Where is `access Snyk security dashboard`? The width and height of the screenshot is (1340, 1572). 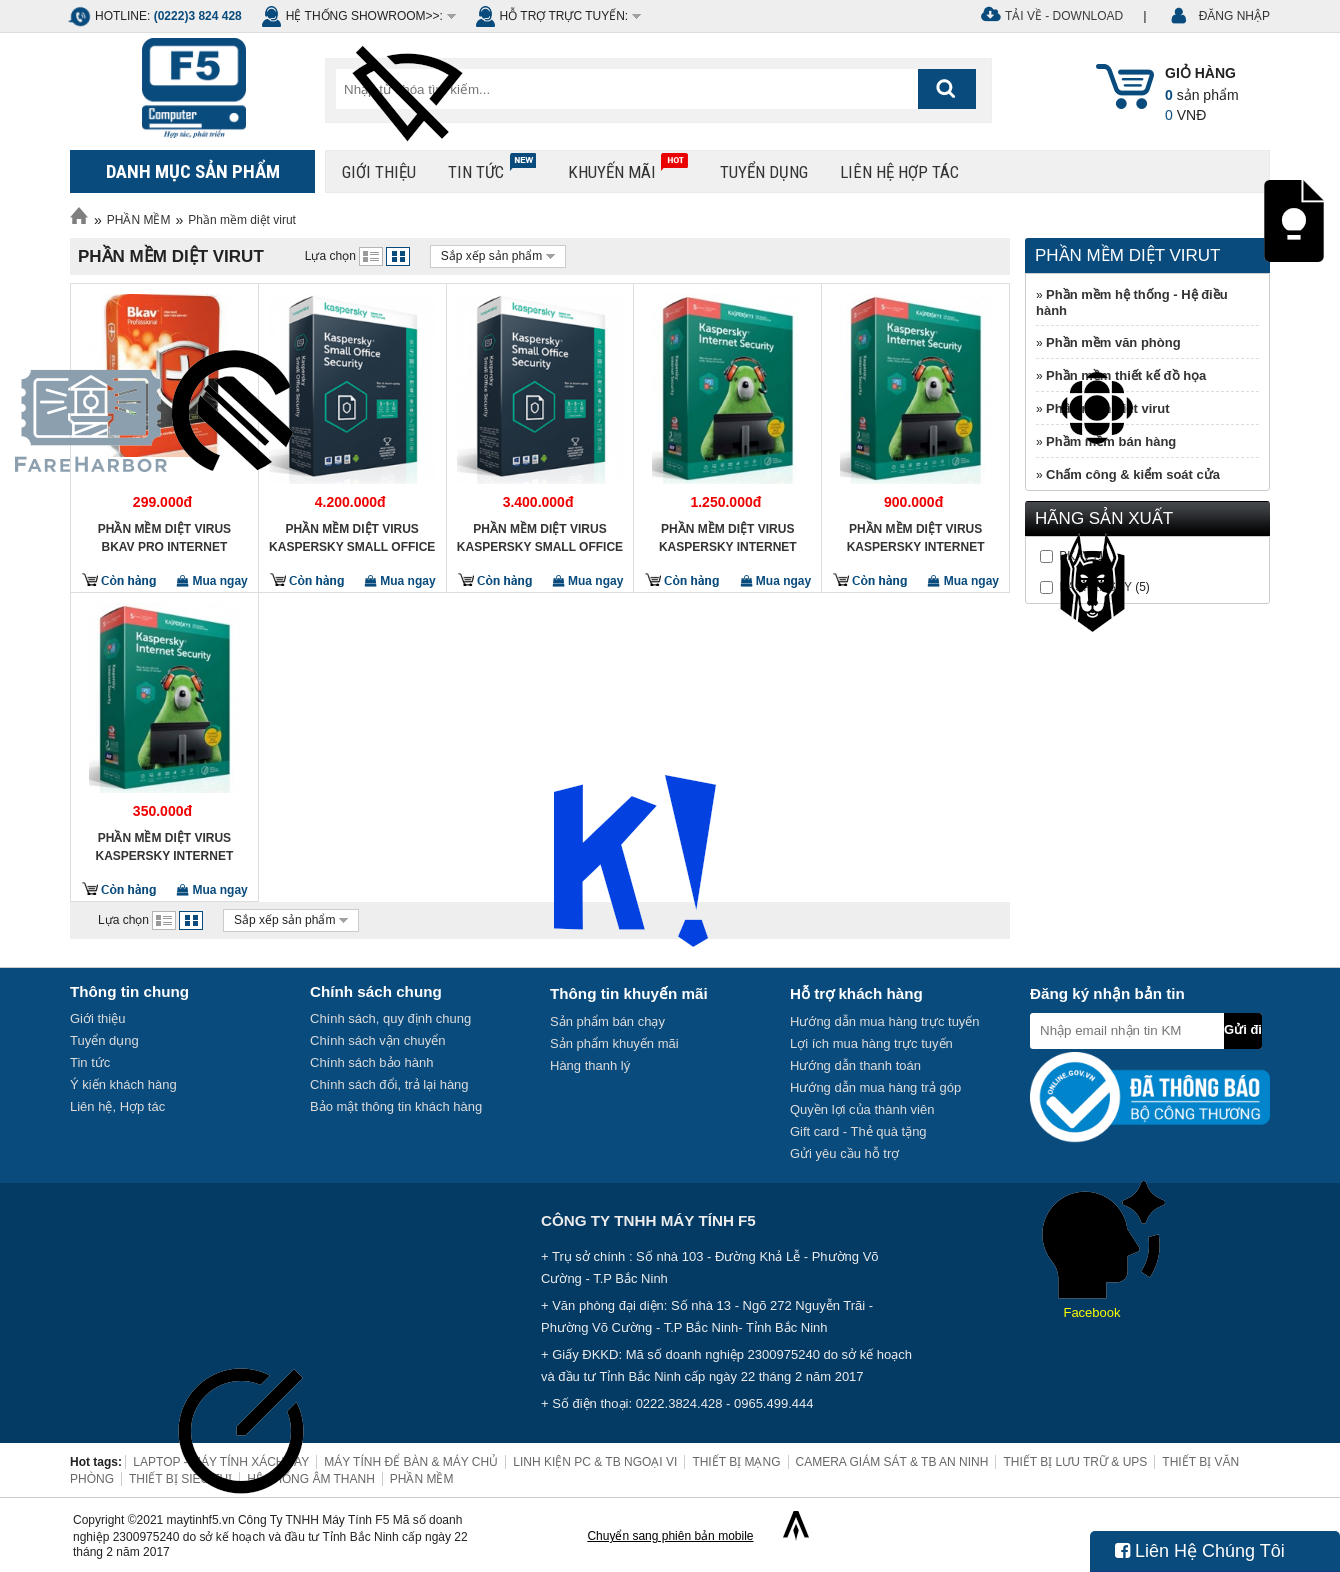 access Snyk security dashboard is located at coordinates (1092, 582).